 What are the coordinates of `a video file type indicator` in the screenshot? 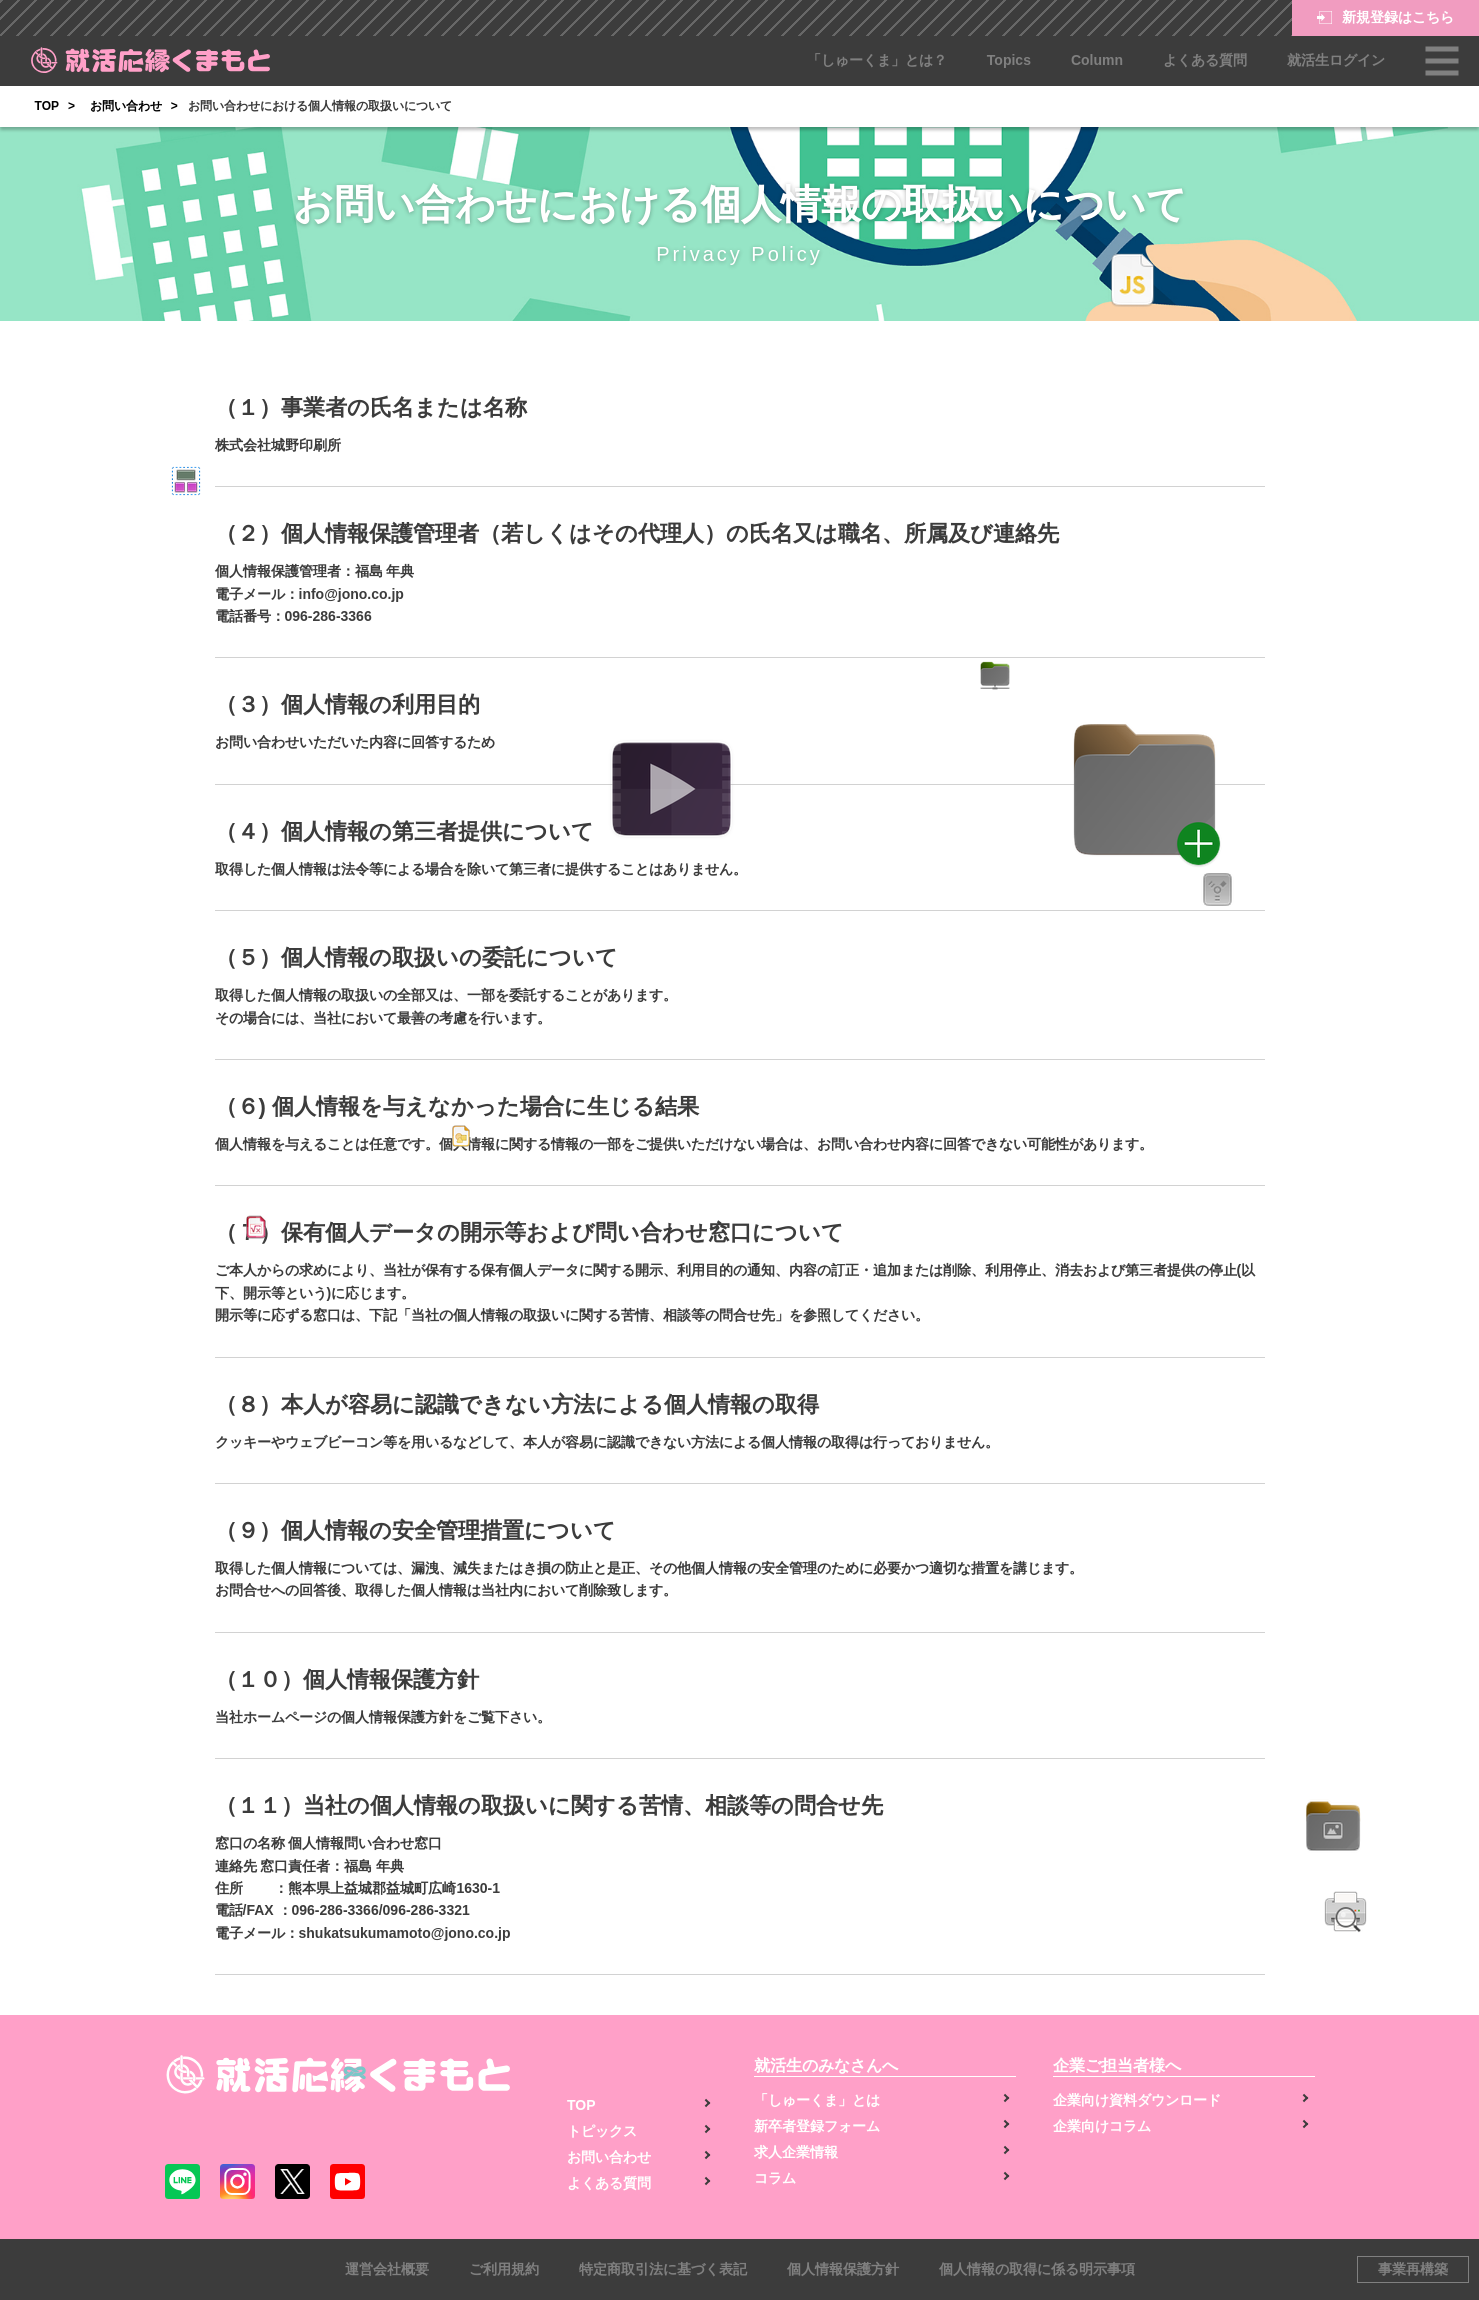 It's located at (671, 780).